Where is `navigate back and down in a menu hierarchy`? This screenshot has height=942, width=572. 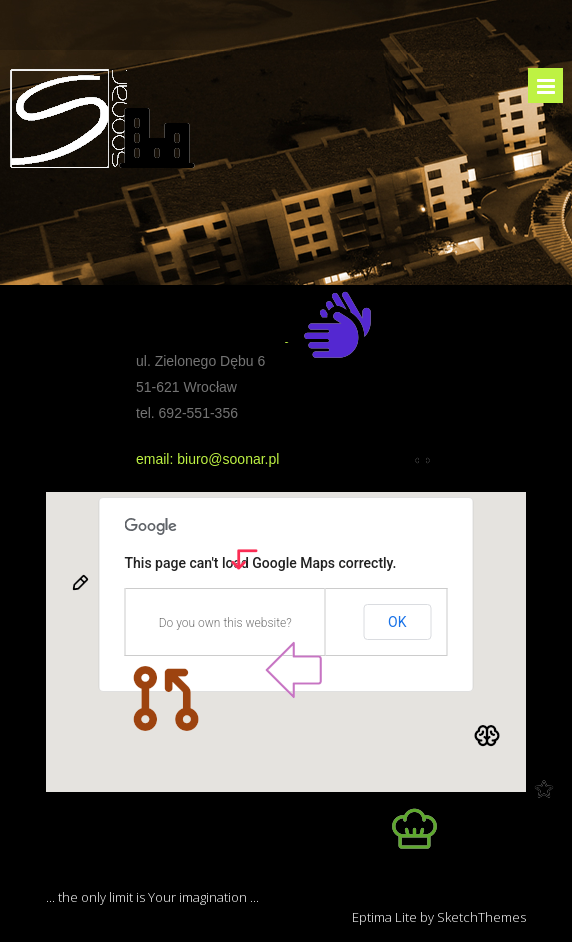 navigate back and down in a menu hierarchy is located at coordinates (243, 557).